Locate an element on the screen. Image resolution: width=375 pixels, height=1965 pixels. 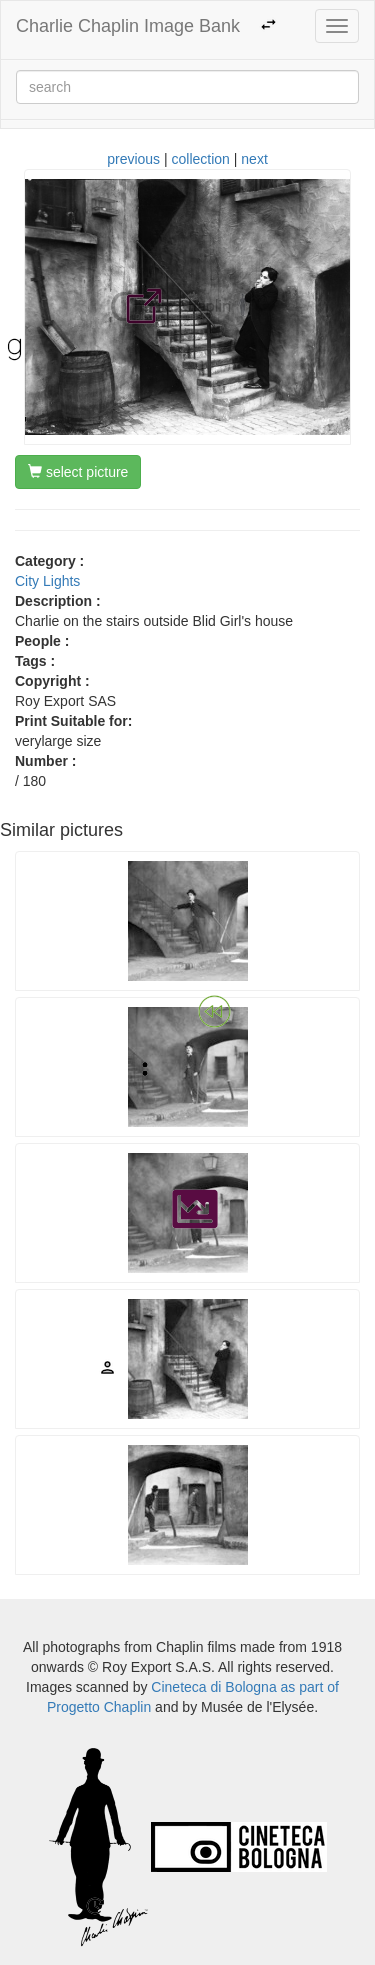
open link in a new window or tab is located at coordinates (144, 306).